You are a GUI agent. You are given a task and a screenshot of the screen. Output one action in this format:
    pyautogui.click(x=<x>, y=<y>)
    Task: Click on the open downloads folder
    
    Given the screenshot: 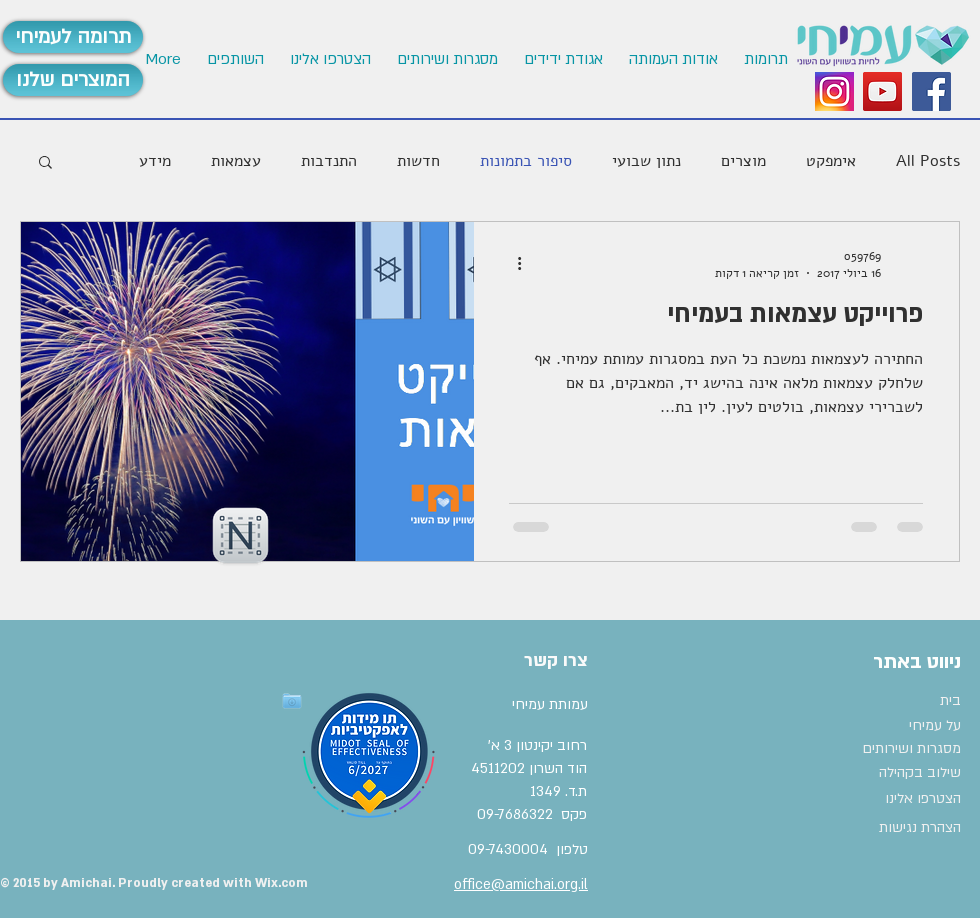 What is the action you would take?
    pyautogui.click(x=292, y=701)
    